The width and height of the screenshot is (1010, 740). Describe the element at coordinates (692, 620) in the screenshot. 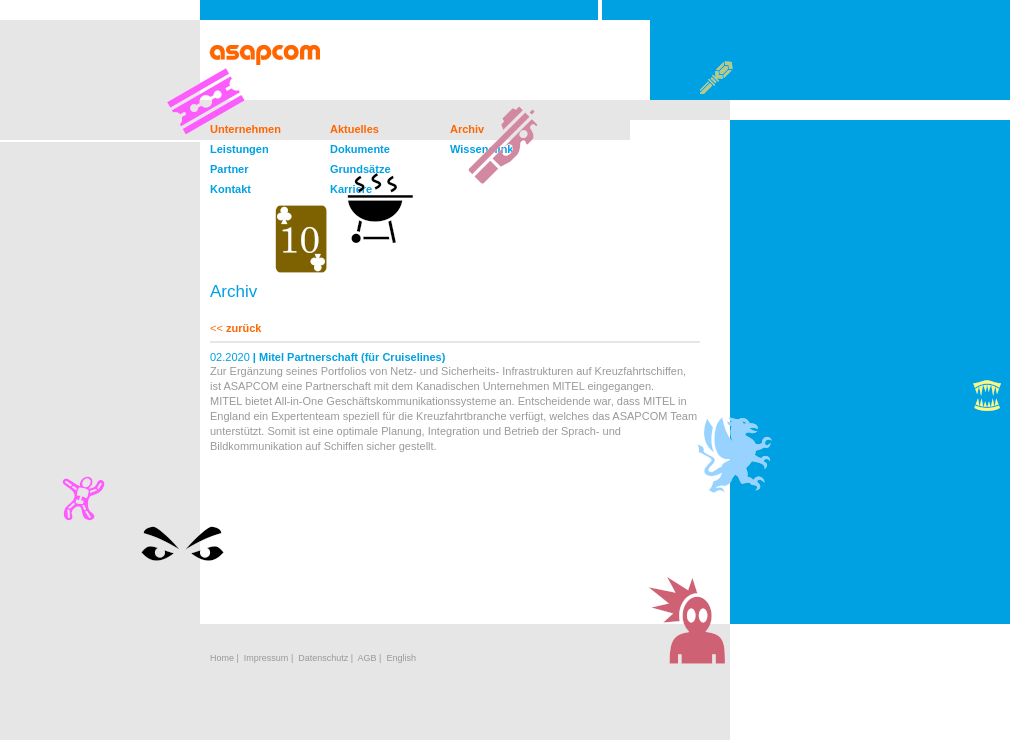

I see `indicates a surprised or shocked reaction` at that location.